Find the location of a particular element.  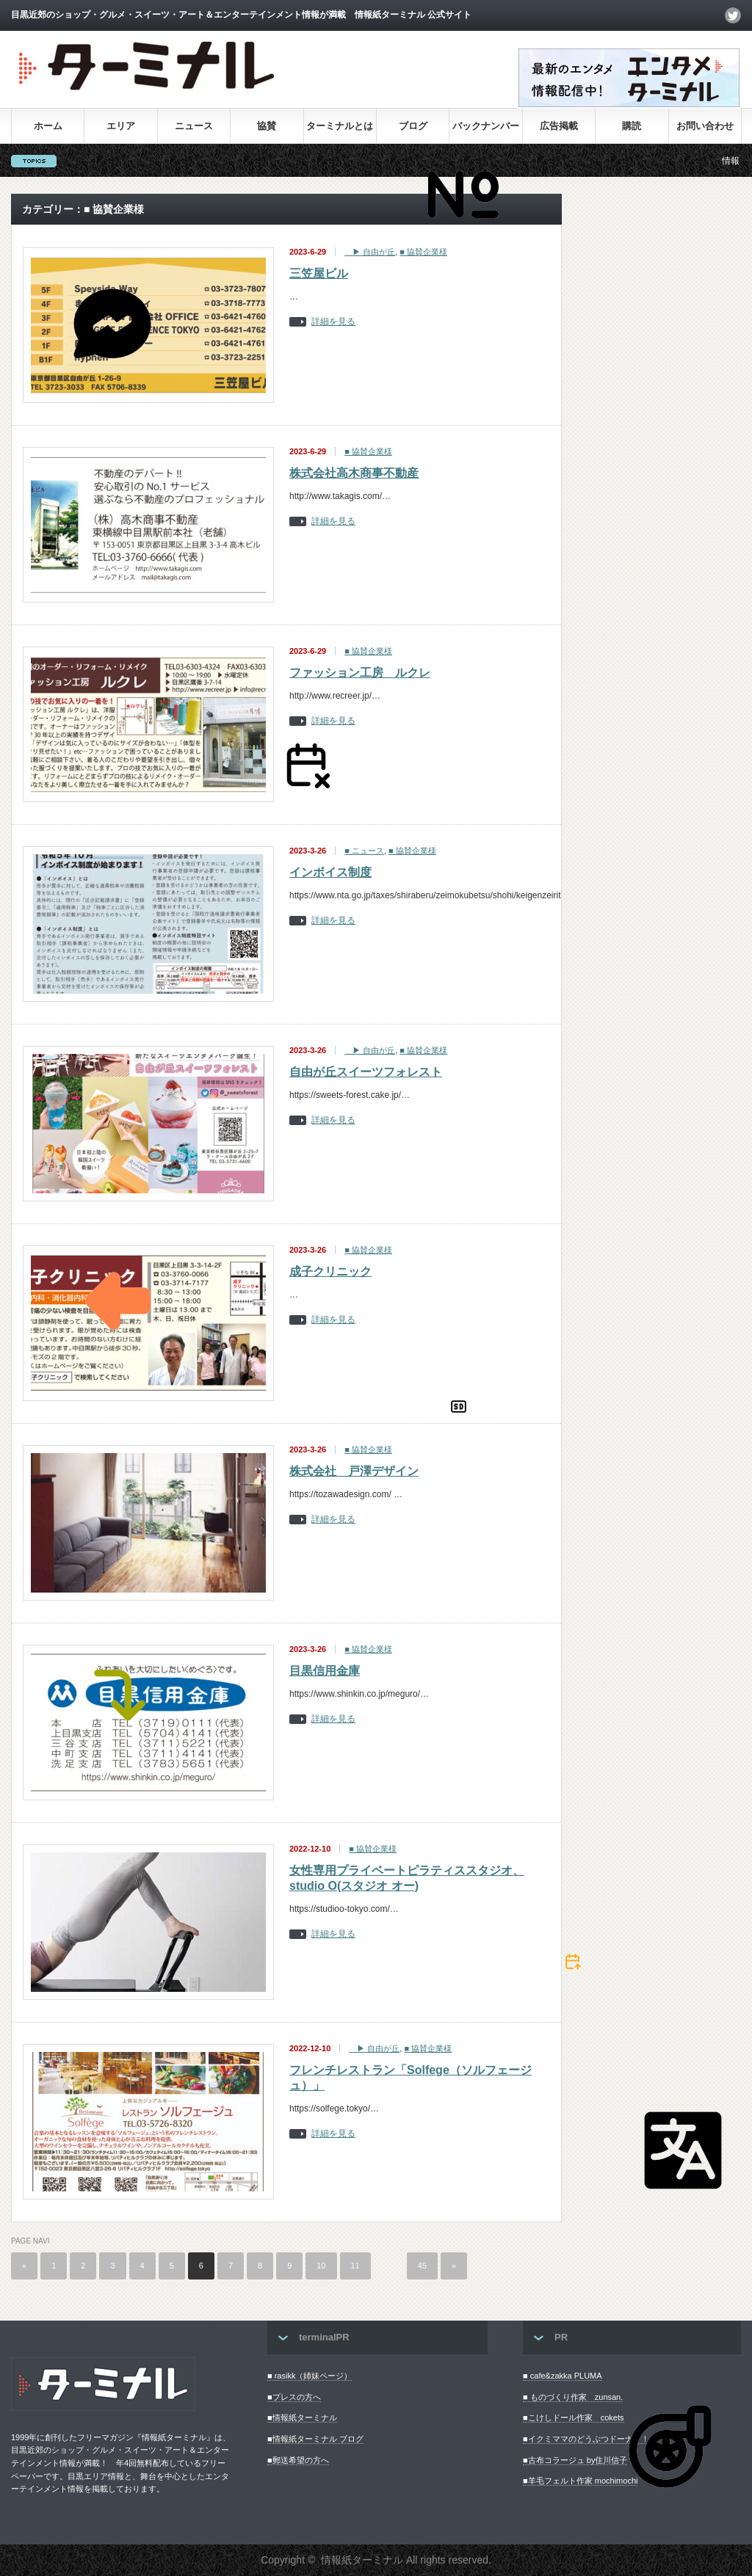

go back to the previous screen is located at coordinates (117, 1300).